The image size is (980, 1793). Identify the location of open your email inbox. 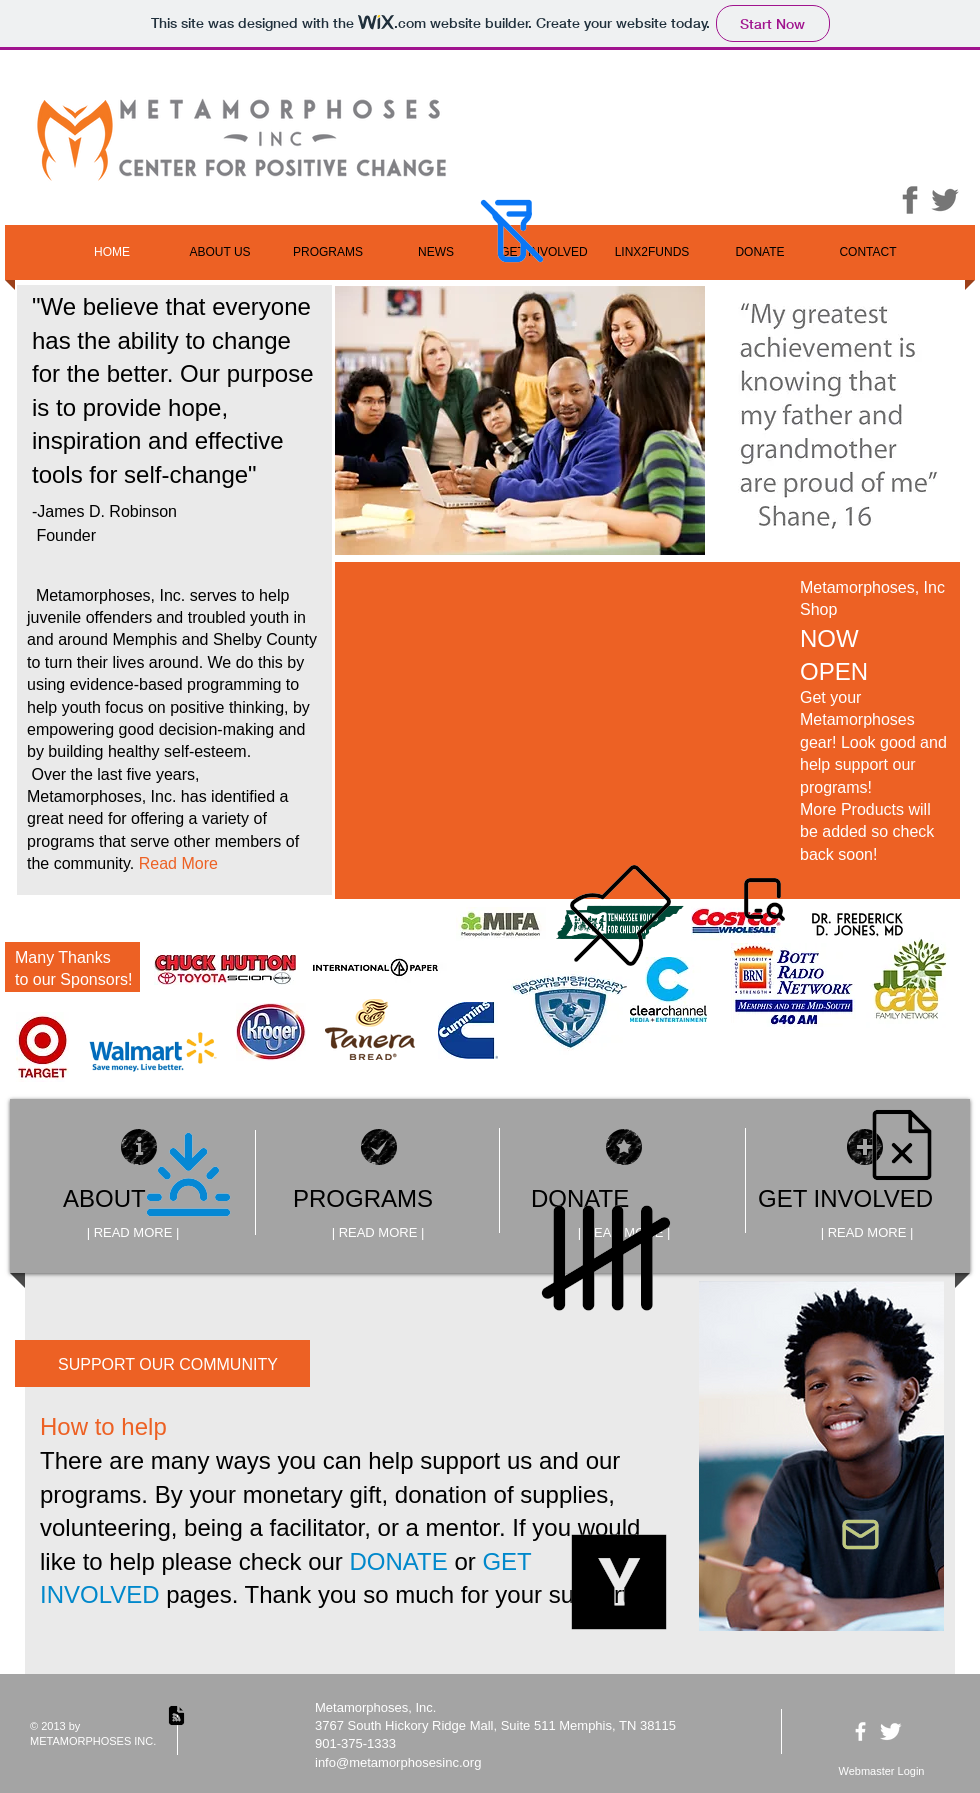
(860, 1534).